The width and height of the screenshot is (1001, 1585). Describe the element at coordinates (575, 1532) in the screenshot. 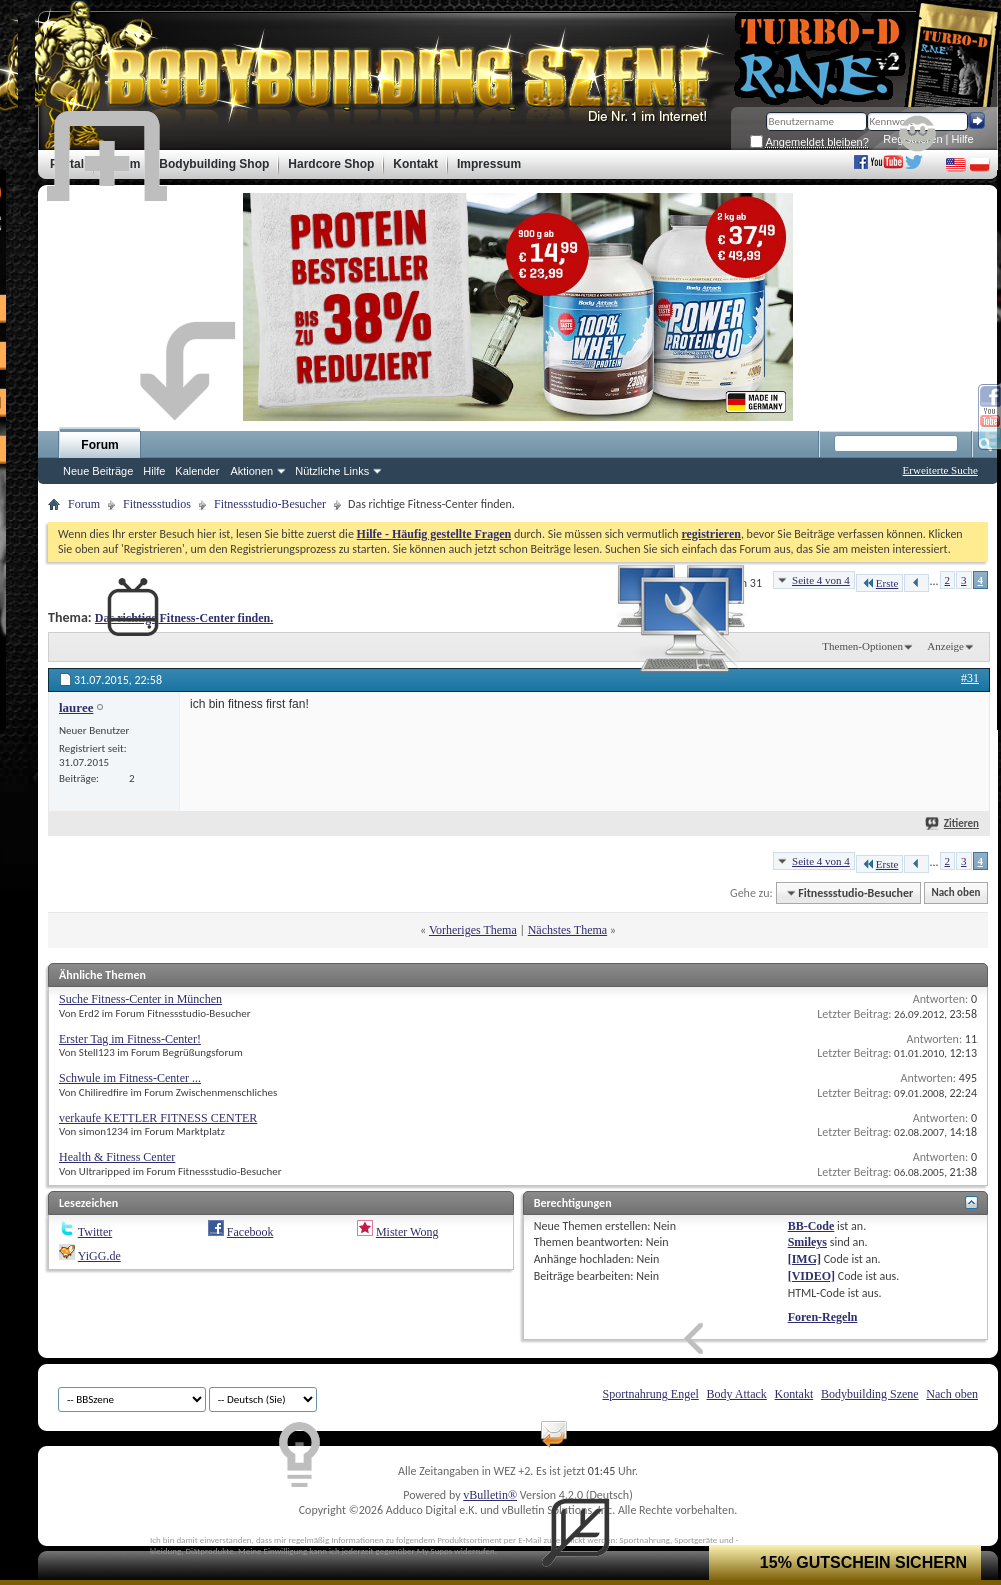

I see `enable power saving or eco mode` at that location.